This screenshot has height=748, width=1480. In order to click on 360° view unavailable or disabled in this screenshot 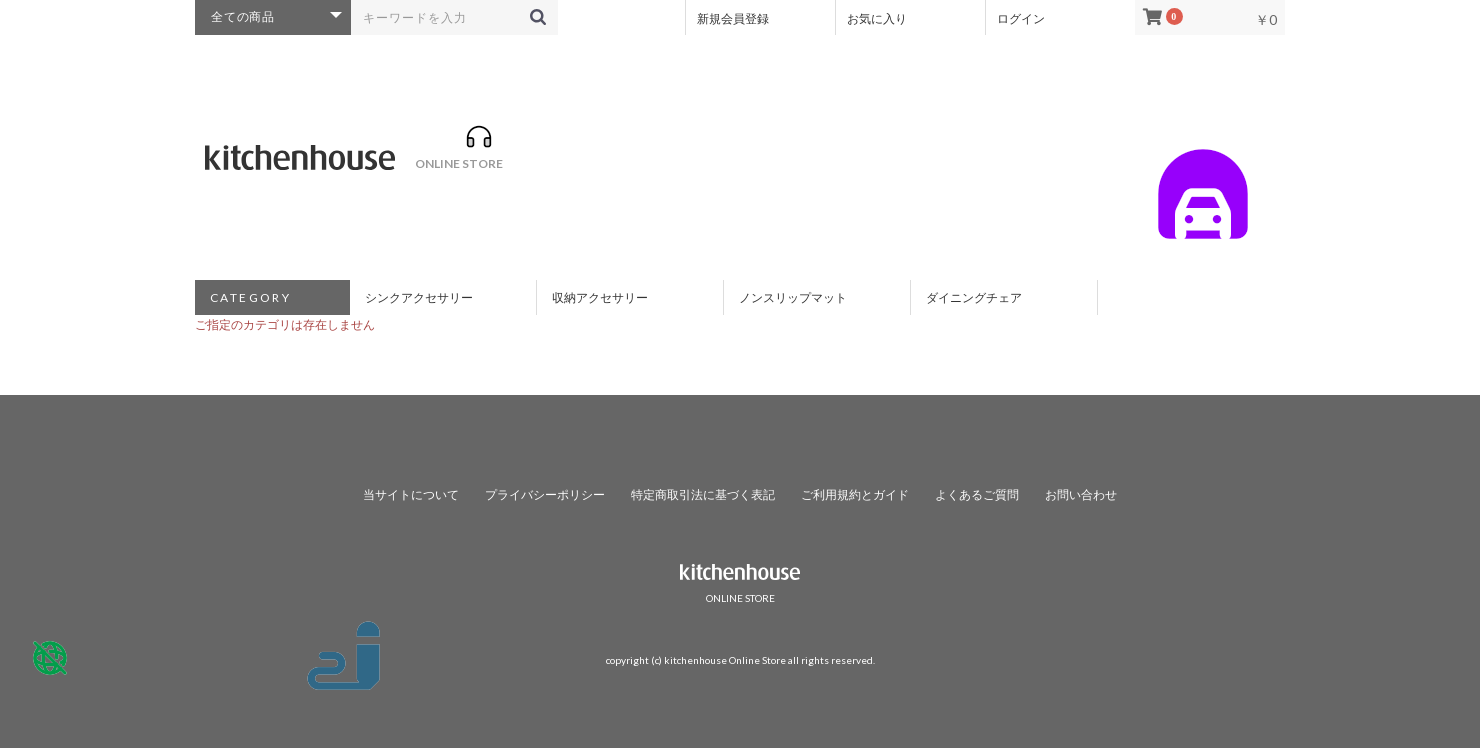, I will do `click(50, 658)`.